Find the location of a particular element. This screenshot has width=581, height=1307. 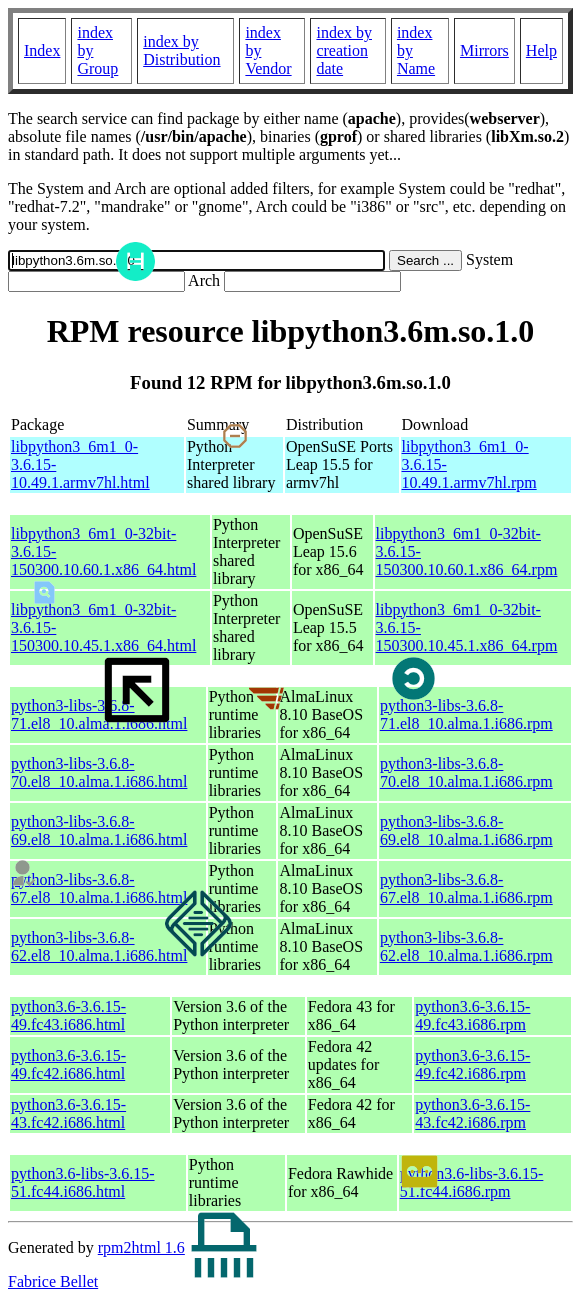

hermes brand logo is located at coordinates (266, 698).